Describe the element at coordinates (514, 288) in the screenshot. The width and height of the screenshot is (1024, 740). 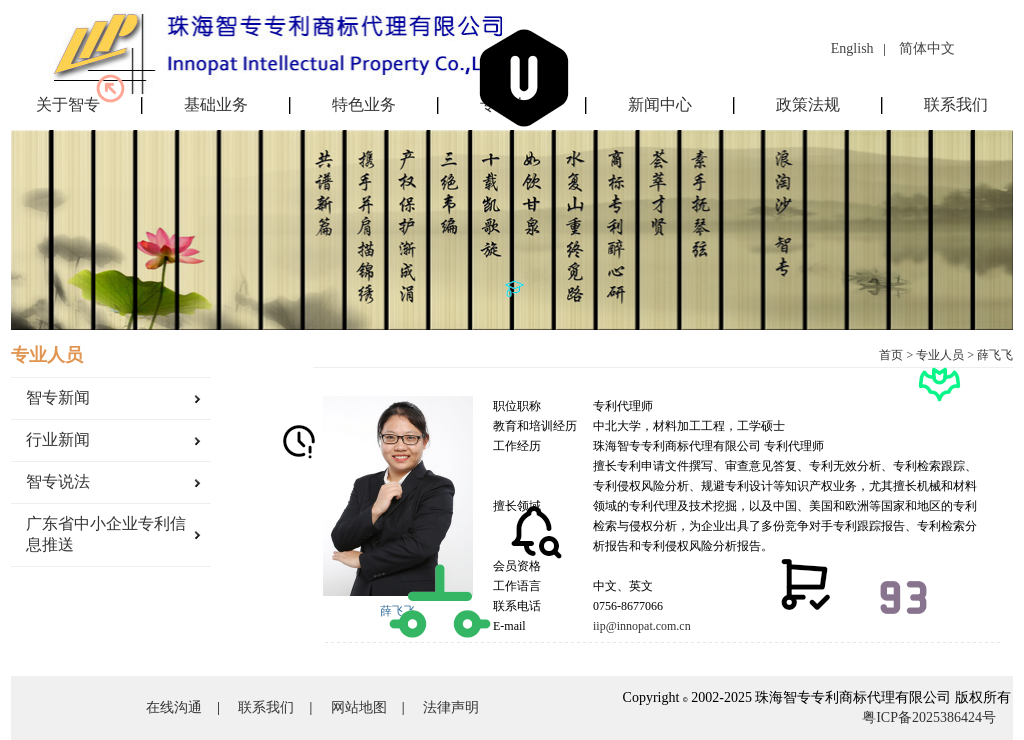
I see `access educational resources or tutorials` at that location.